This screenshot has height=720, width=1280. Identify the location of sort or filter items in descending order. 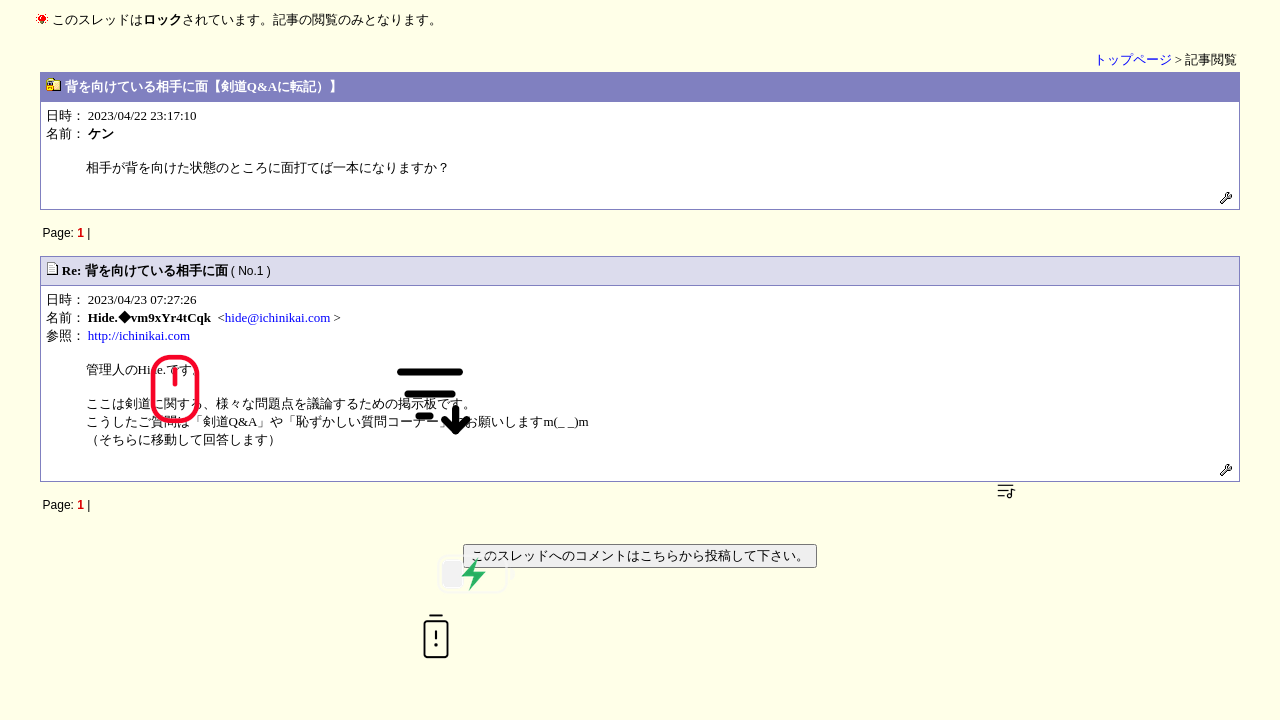
(430, 394).